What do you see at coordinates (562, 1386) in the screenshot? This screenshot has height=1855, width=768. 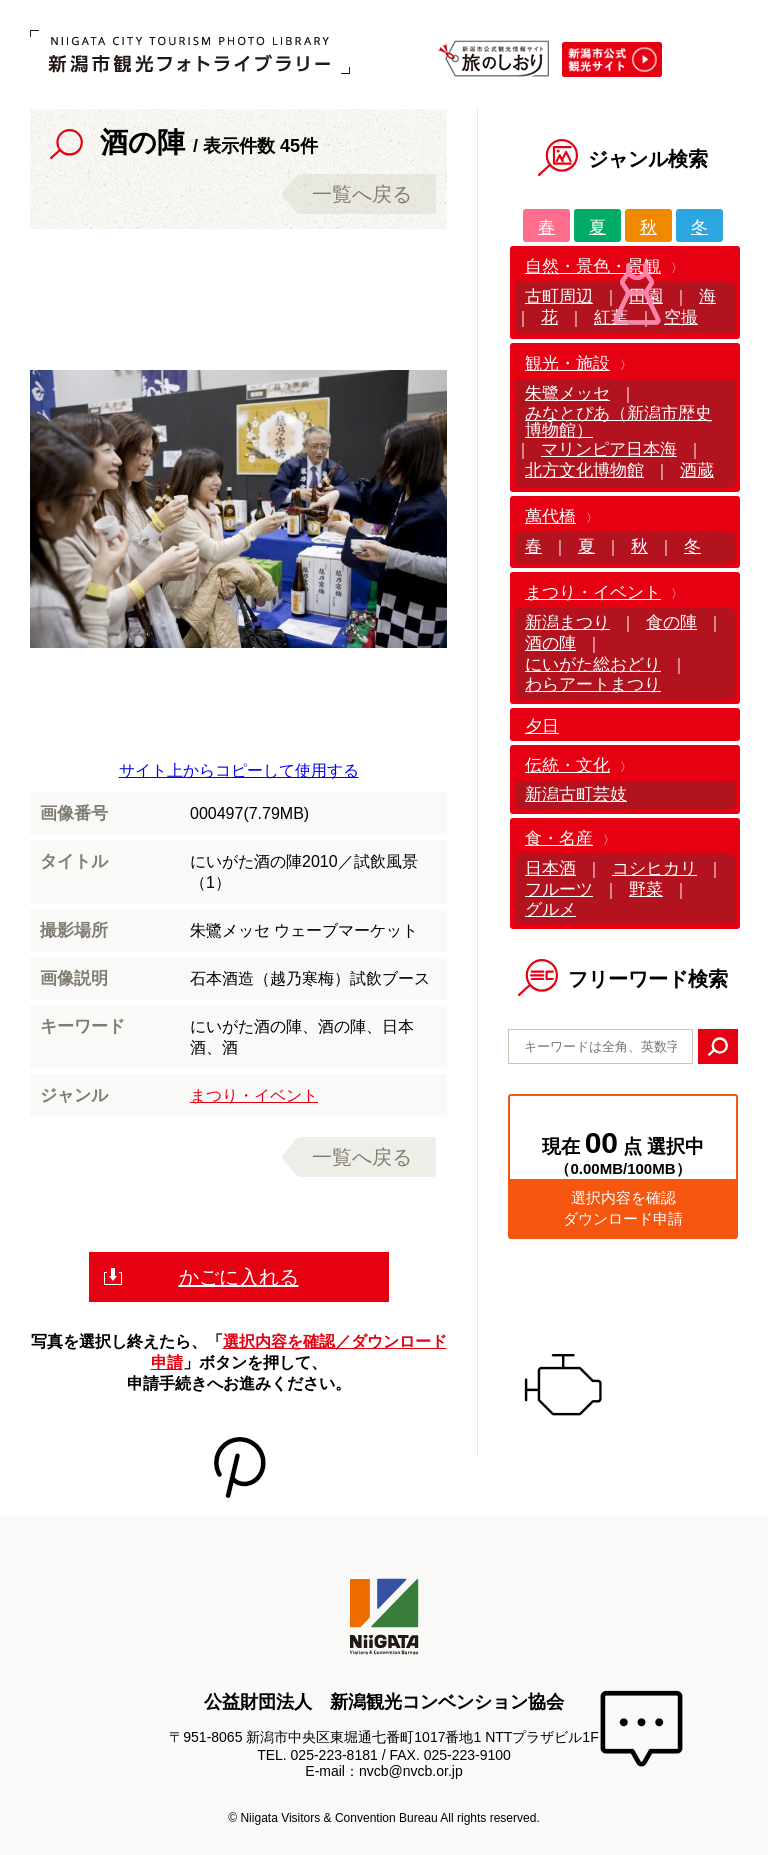 I see `view engine status or diagnostics` at bounding box center [562, 1386].